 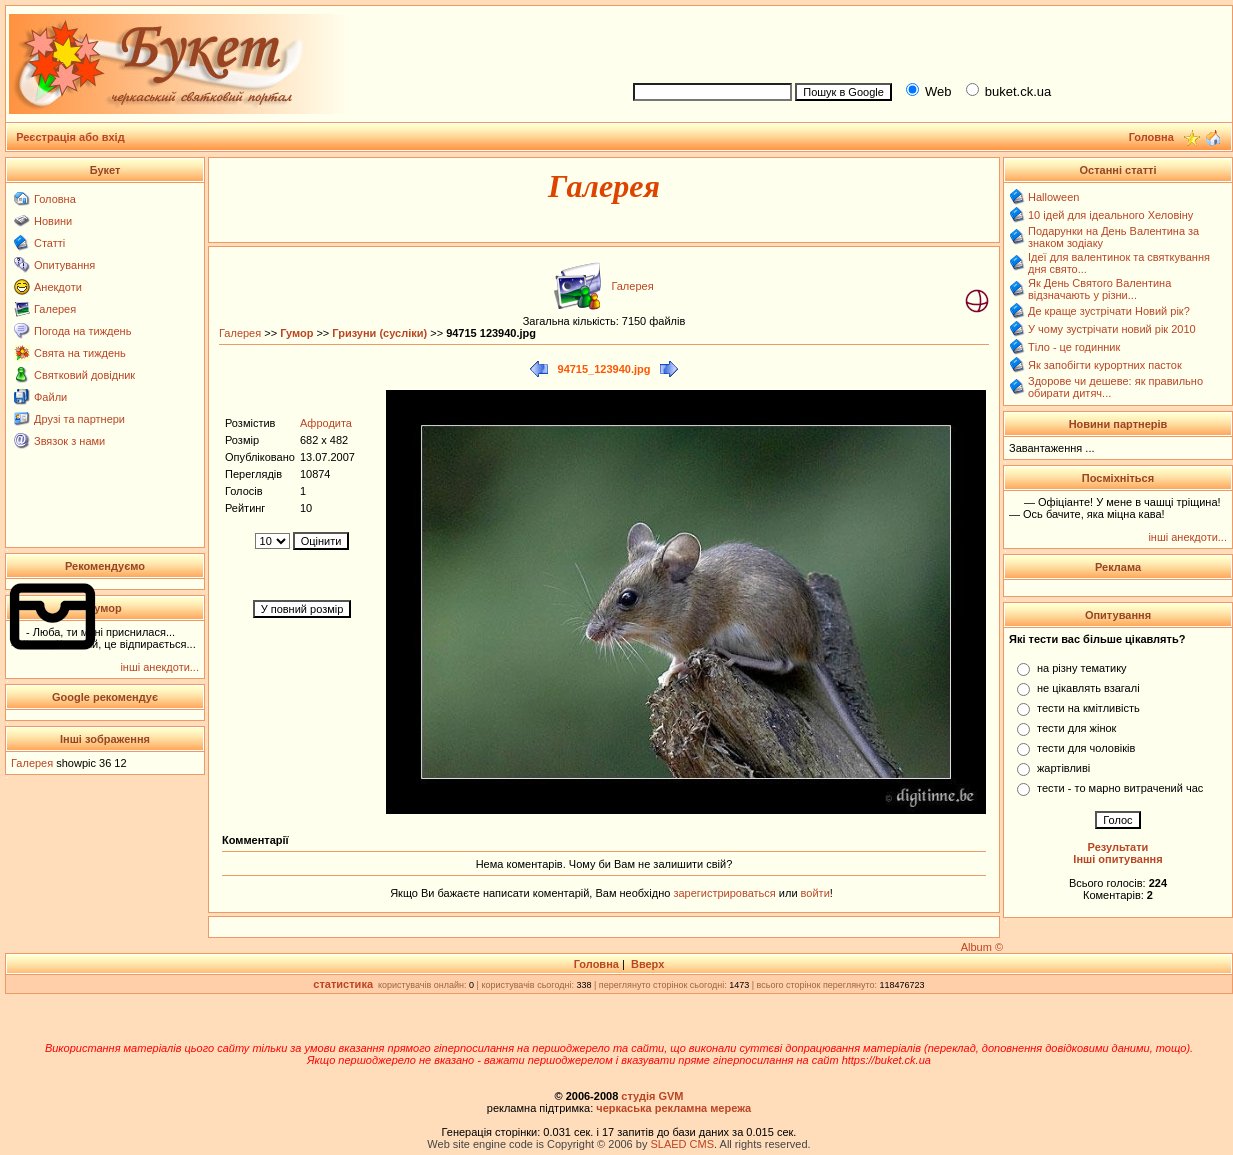 What do you see at coordinates (52, 616) in the screenshot?
I see `access your wallet or saved payment methods` at bounding box center [52, 616].